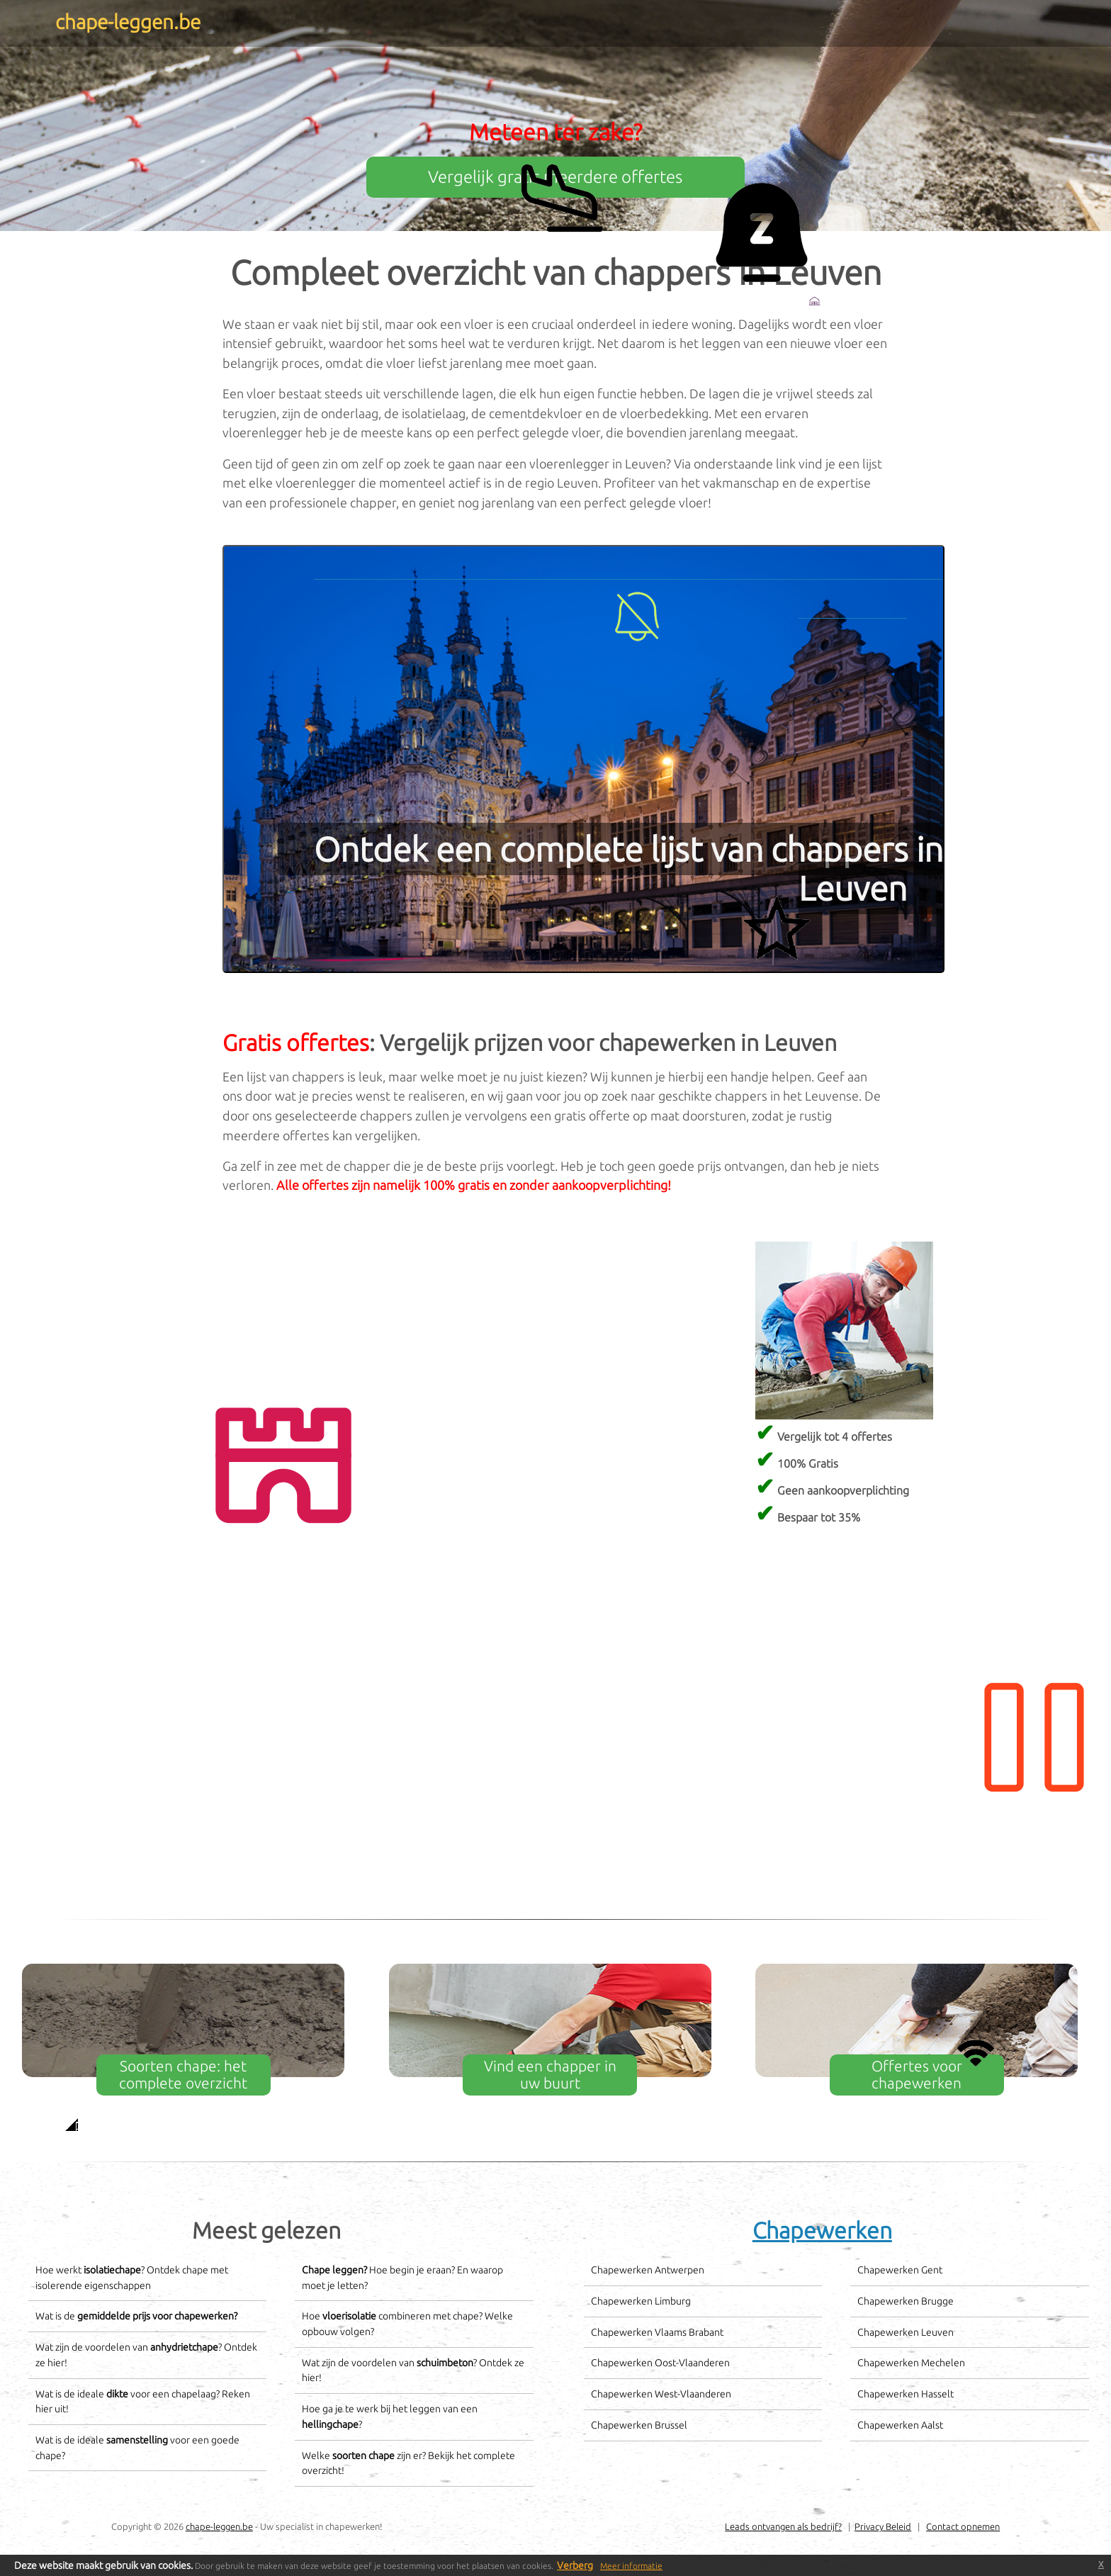 The image size is (1111, 2576). What do you see at coordinates (558, 198) in the screenshot?
I see `indicates flight arrival or landing status` at bounding box center [558, 198].